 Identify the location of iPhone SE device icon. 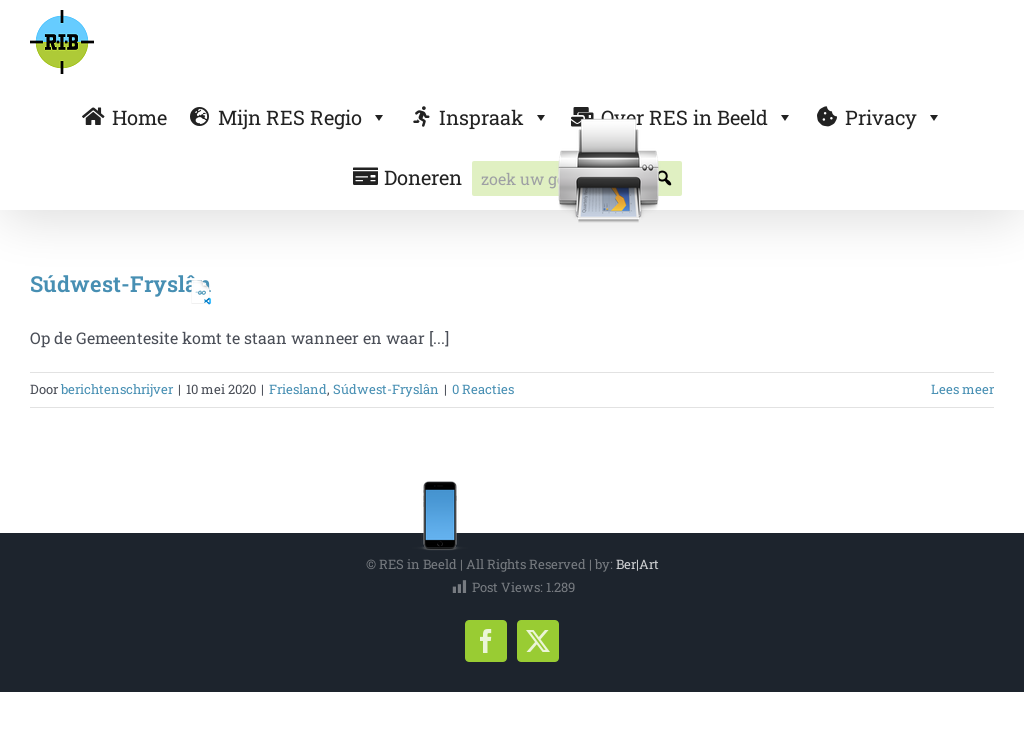
(440, 516).